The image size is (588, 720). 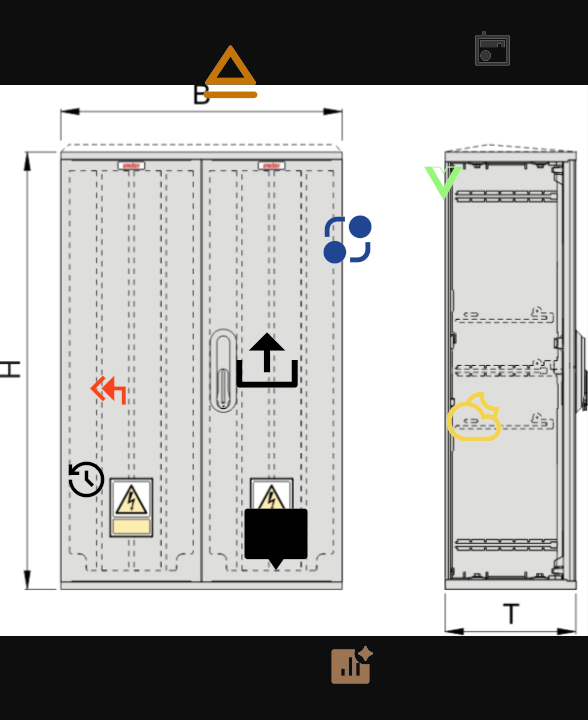 What do you see at coordinates (350, 666) in the screenshot?
I see `view AI-powered analytics dashboard` at bounding box center [350, 666].